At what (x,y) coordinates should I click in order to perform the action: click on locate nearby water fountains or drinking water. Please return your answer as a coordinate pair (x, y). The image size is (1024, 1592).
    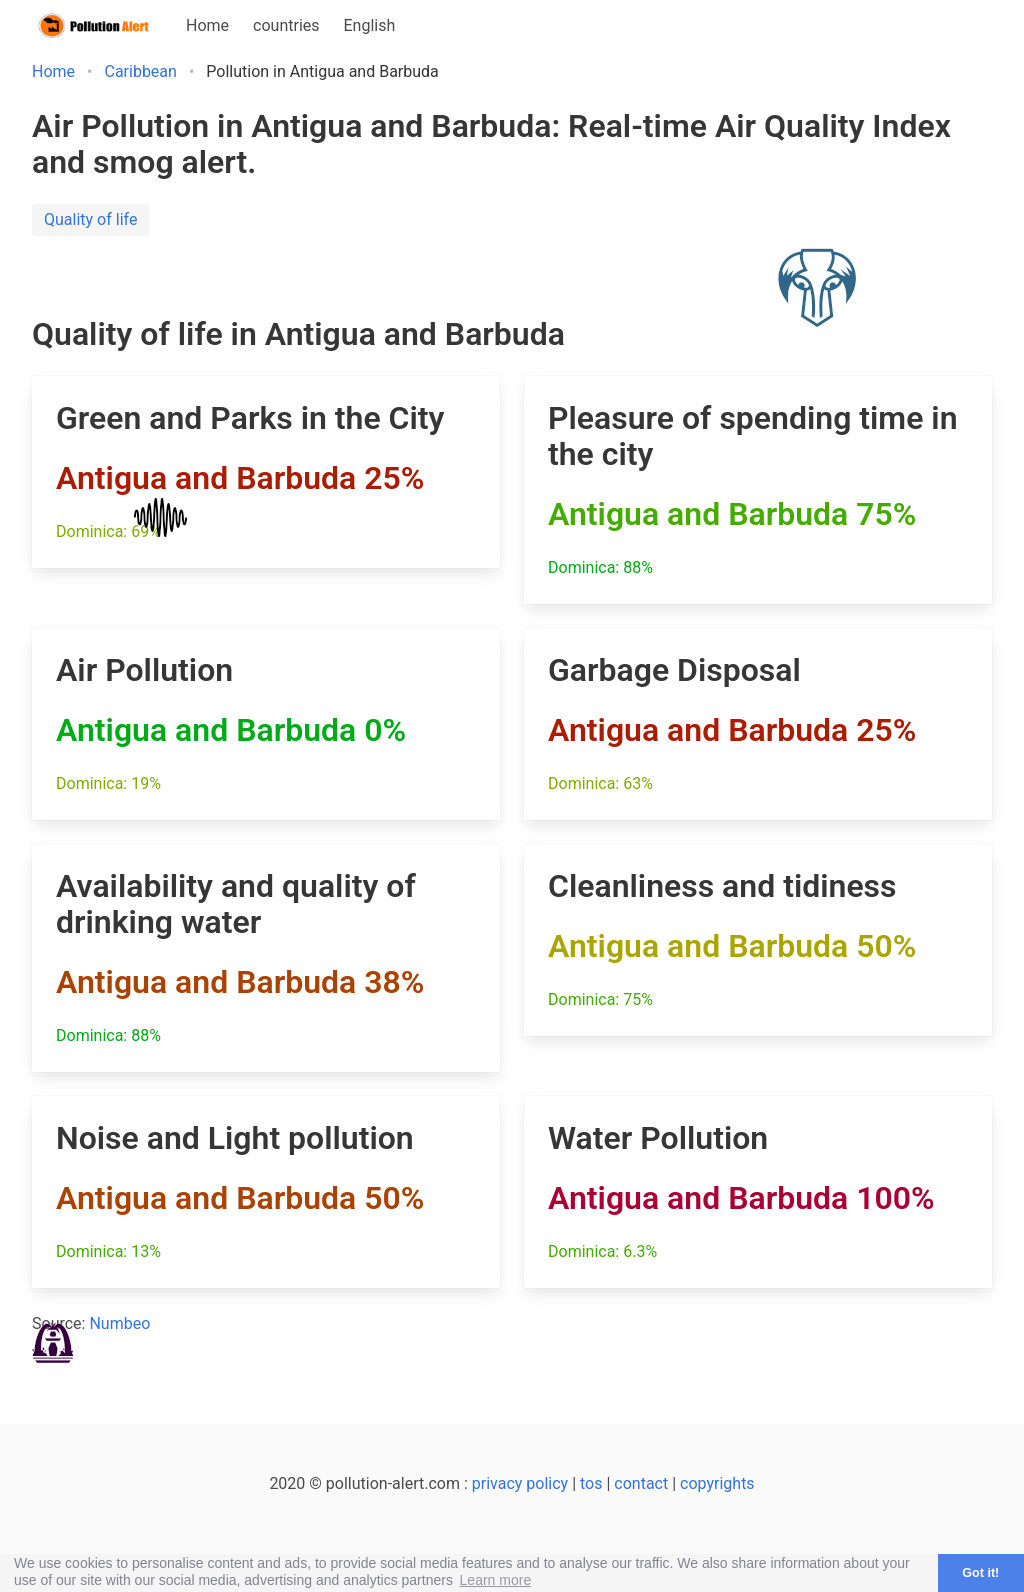
    Looking at the image, I should click on (53, 1343).